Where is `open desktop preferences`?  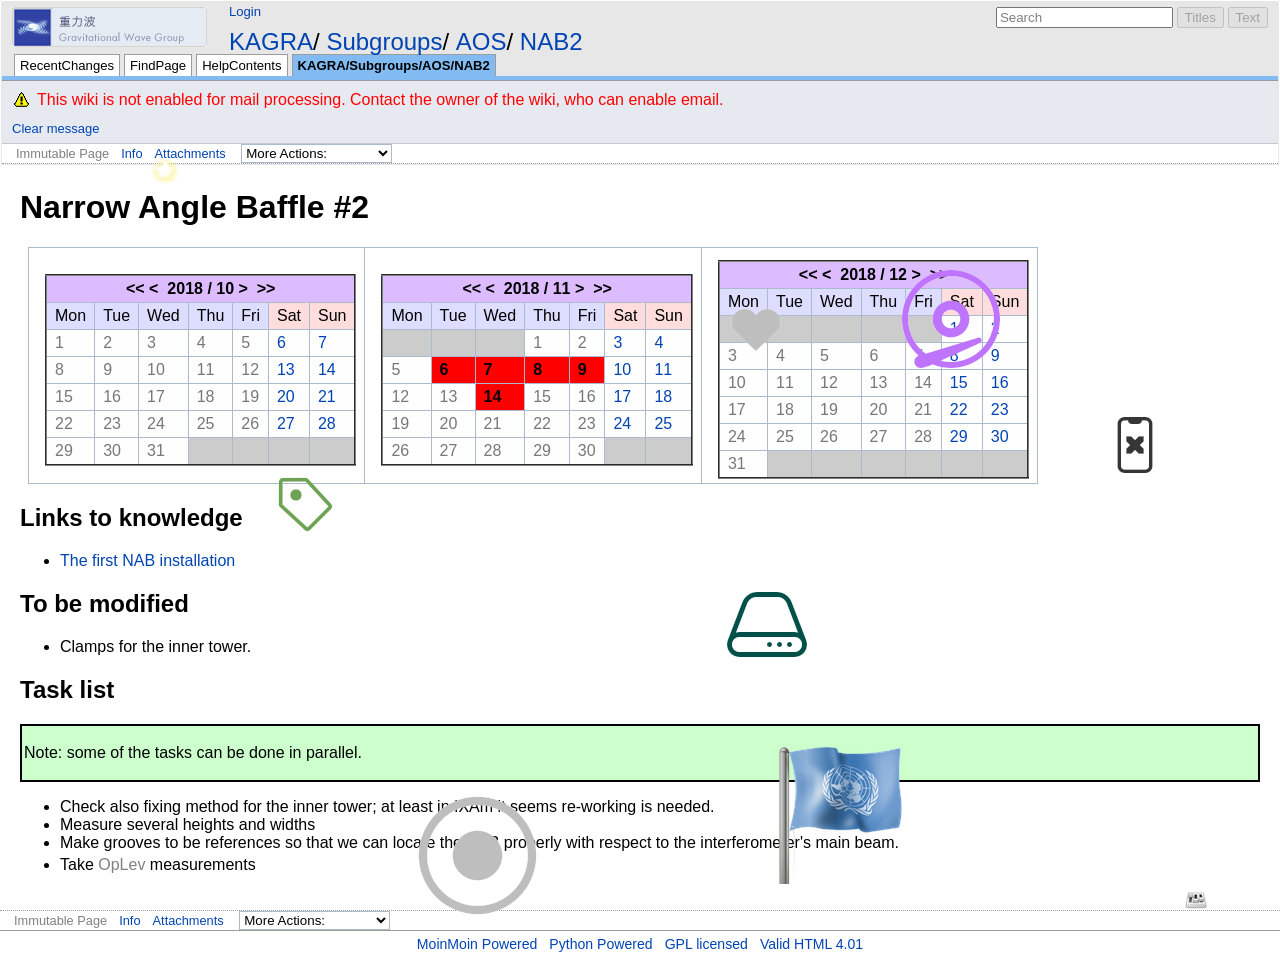 open desktop preferences is located at coordinates (1196, 900).